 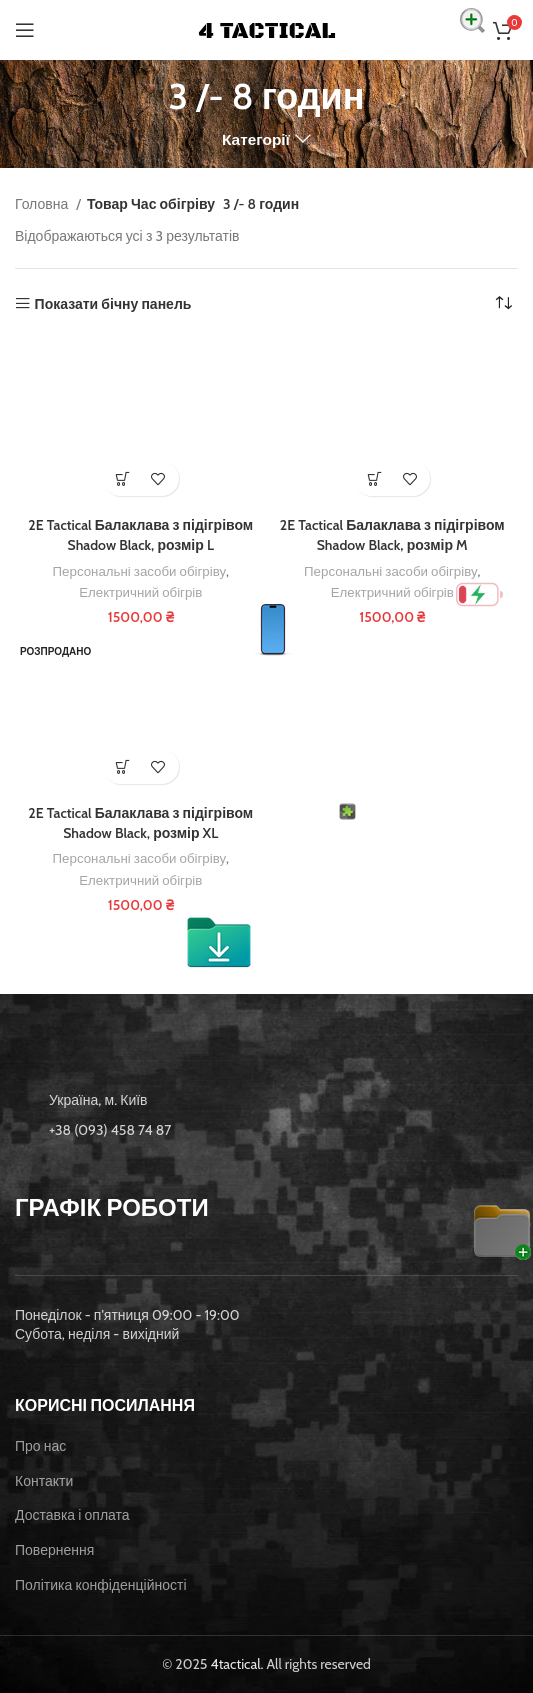 I want to click on zoom to fit content in view, so click(x=472, y=20).